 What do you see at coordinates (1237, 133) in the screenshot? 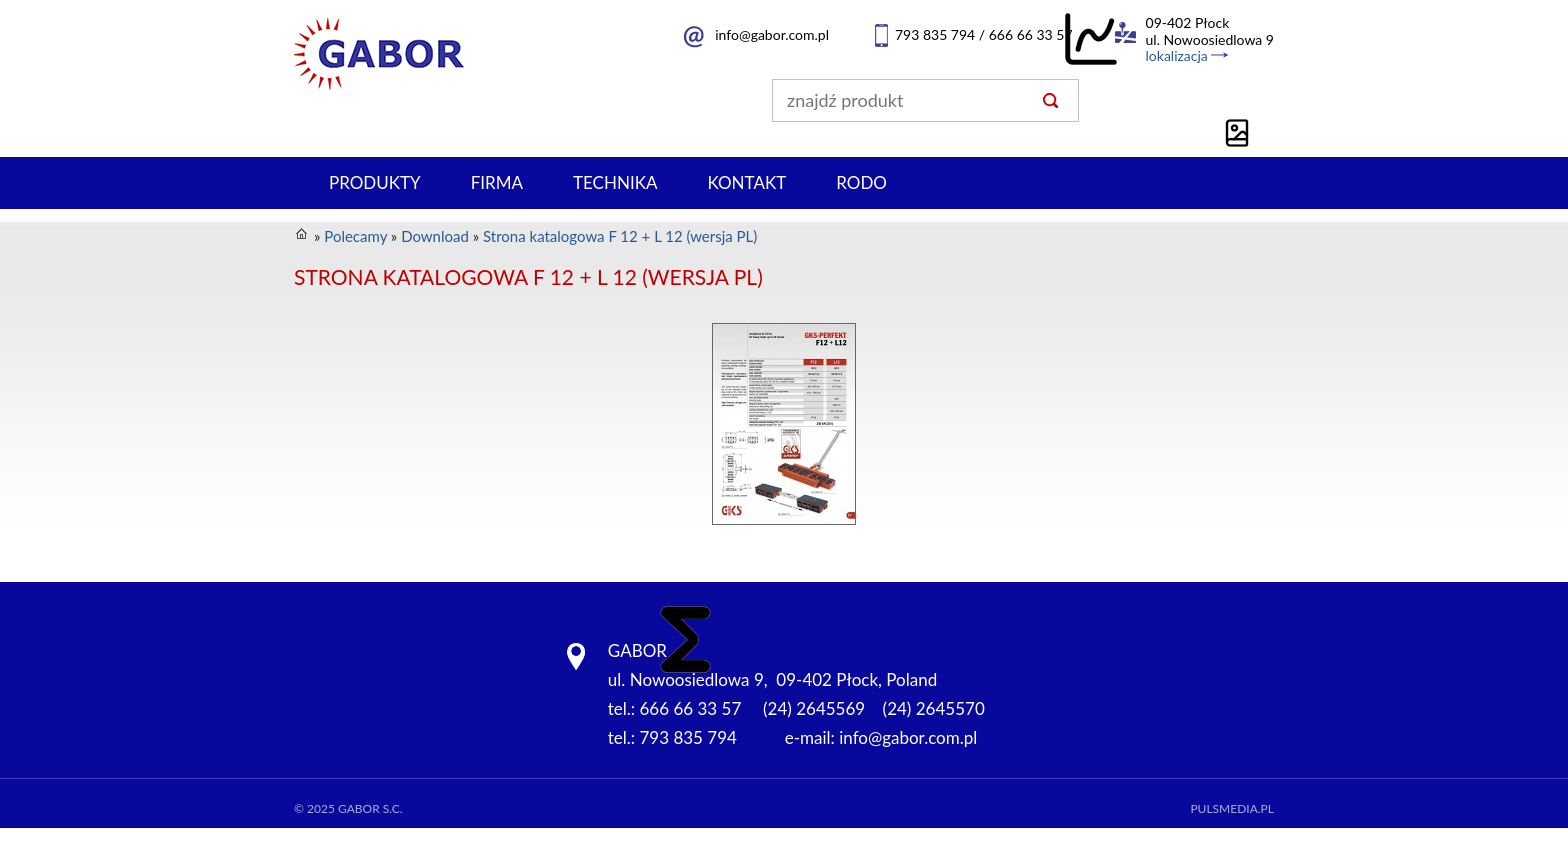
I see `view photo album or image gallery` at bounding box center [1237, 133].